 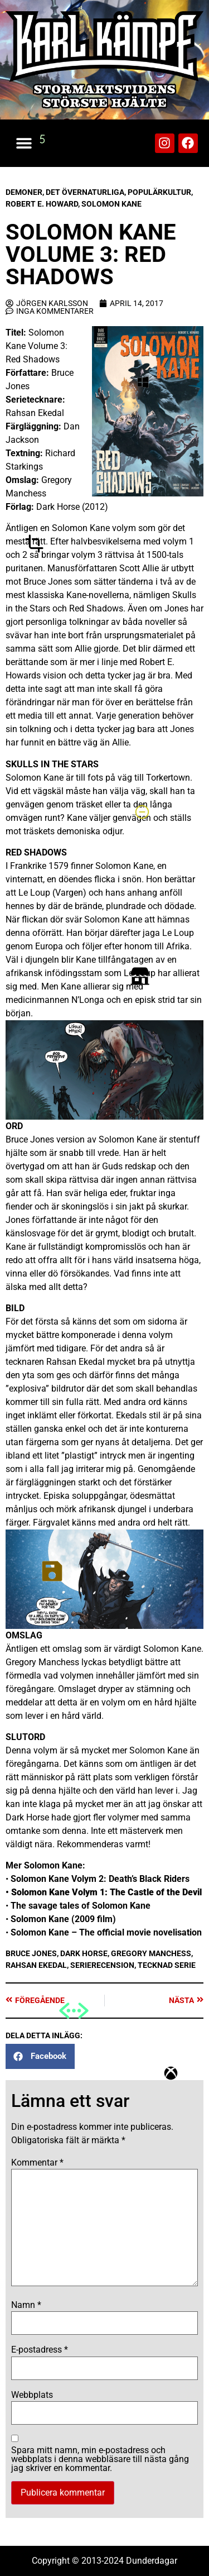 I want to click on code is currently processing or compiling, so click(x=74, y=2010).